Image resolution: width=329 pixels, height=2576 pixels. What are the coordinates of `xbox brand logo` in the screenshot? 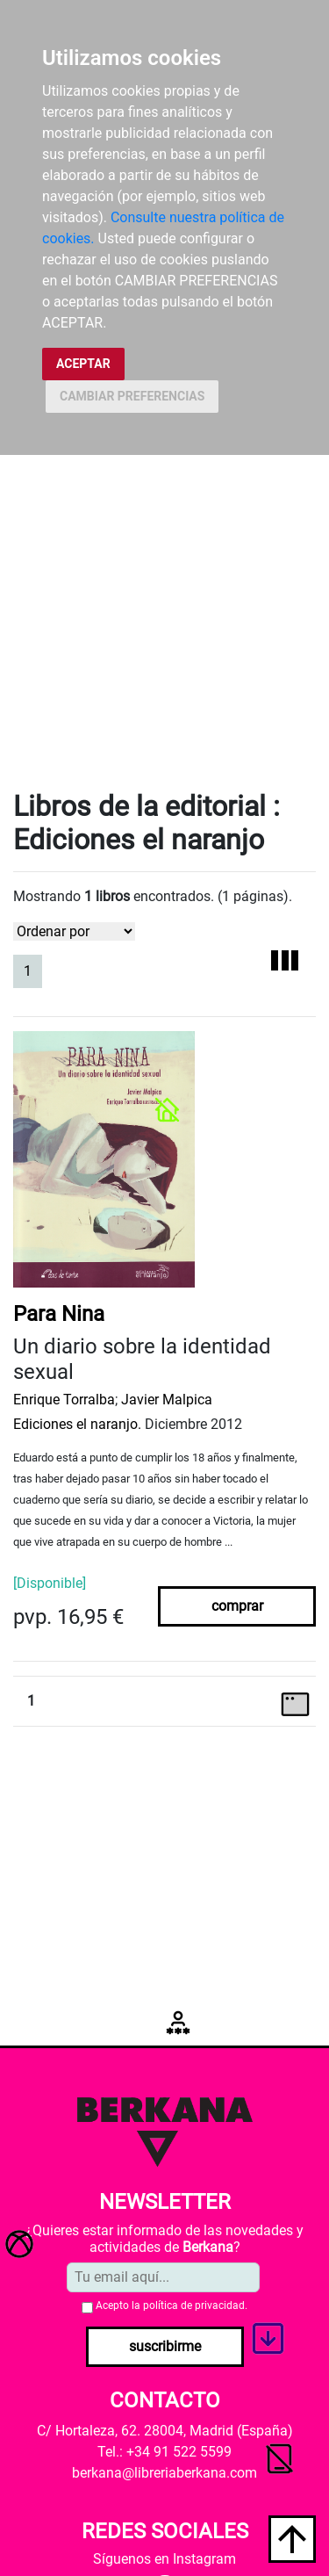 It's located at (19, 2244).